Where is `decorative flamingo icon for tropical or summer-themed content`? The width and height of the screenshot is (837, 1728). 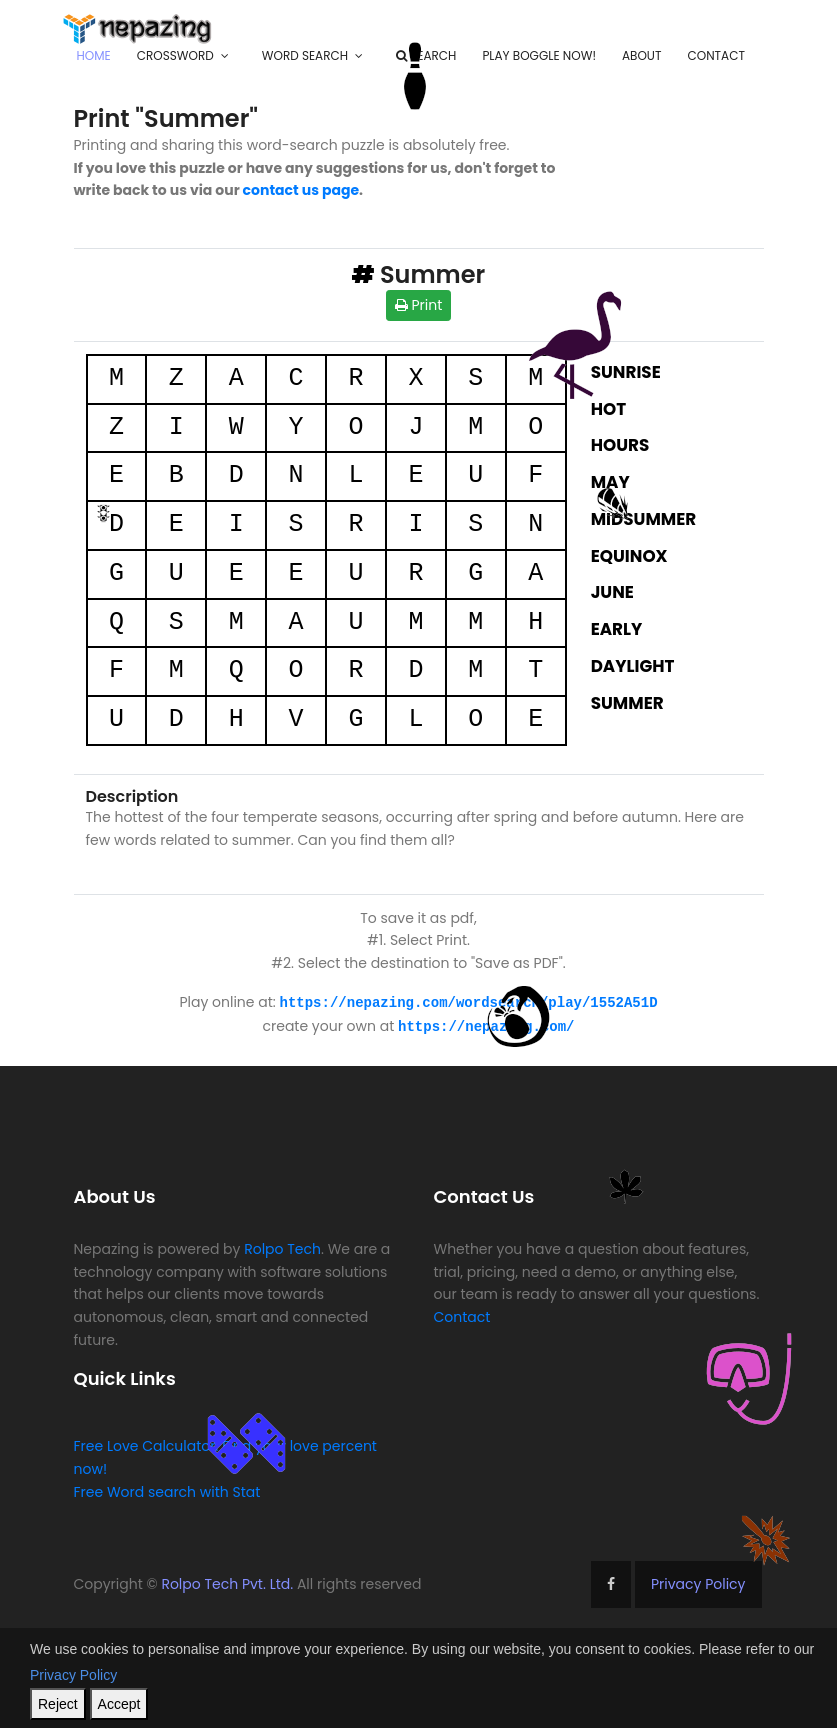 decorative flamingo icon for tropical or summer-themed content is located at coordinates (575, 345).